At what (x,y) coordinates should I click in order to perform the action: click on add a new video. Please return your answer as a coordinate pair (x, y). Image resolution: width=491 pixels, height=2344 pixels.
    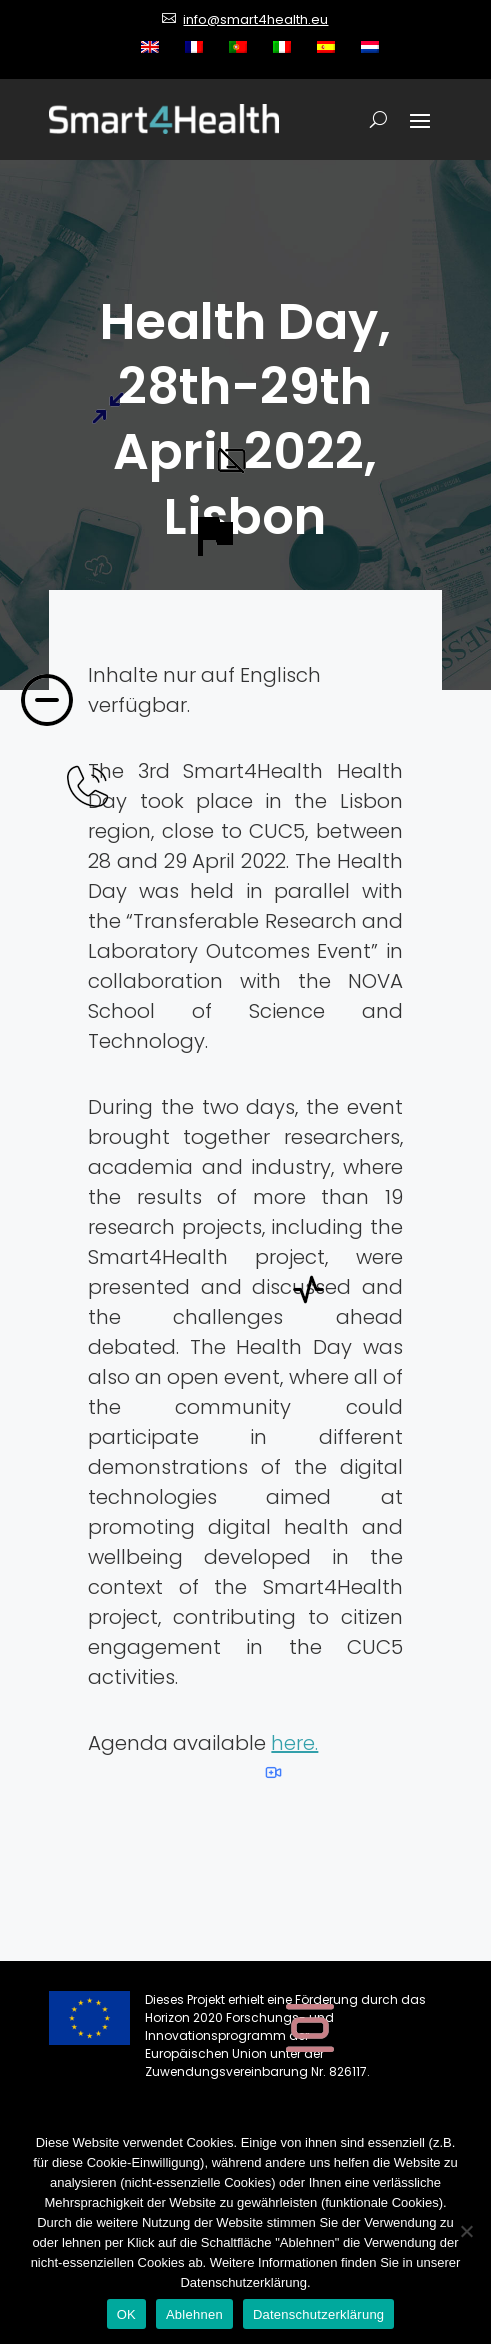
    Looking at the image, I should click on (273, 1772).